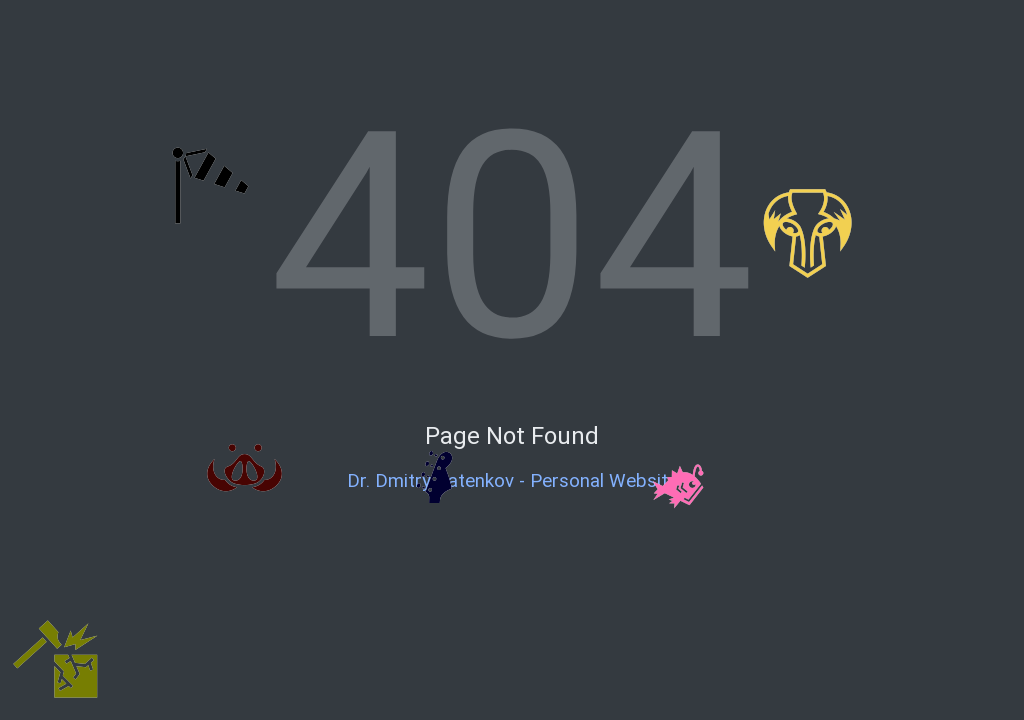 Image resolution: width=1024 pixels, height=720 pixels. I want to click on break or destroy an item, so click(55, 655).